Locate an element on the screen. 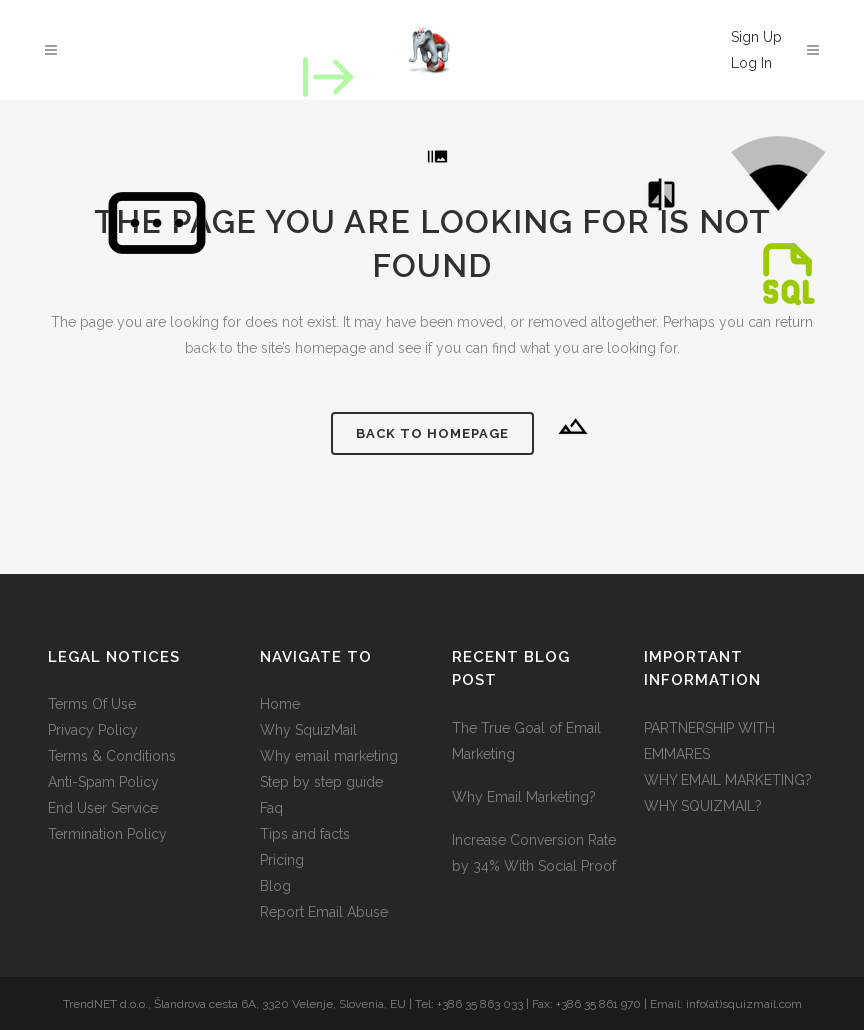 This screenshot has width=864, height=1030. indicates weak wifi signal strength is located at coordinates (778, 172).